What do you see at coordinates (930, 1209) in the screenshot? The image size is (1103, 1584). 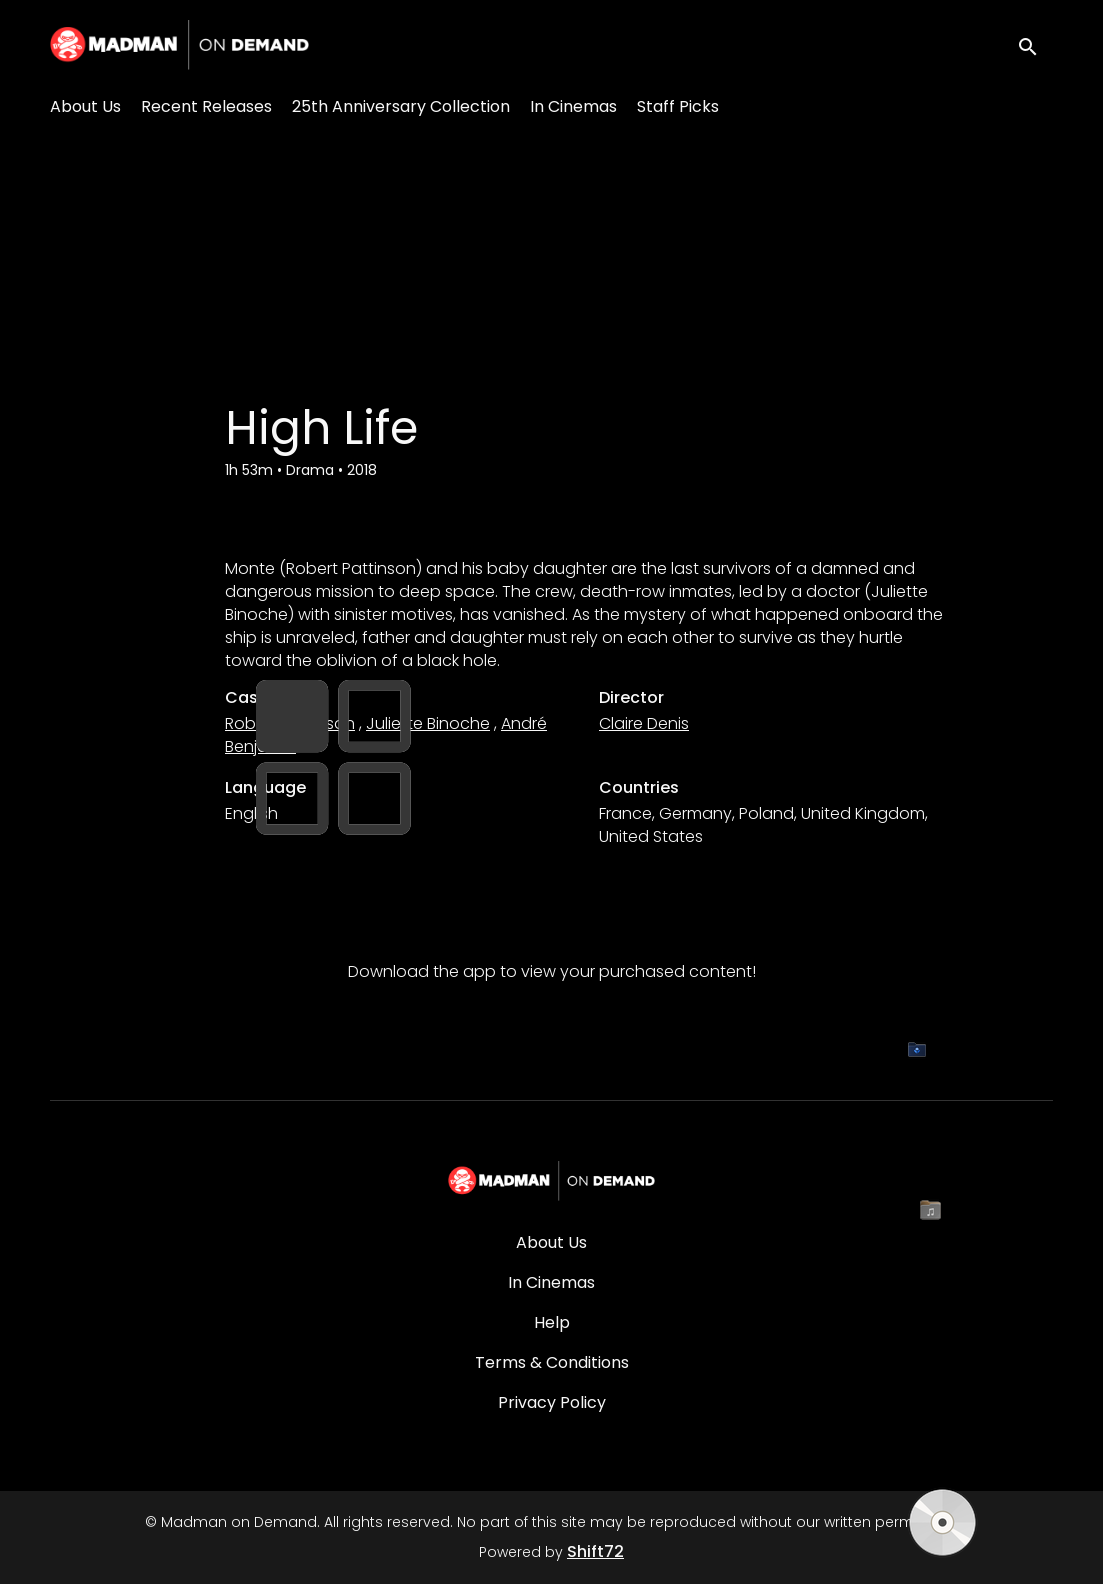 I see `open your music folder` at bounding box center [930, 1209].